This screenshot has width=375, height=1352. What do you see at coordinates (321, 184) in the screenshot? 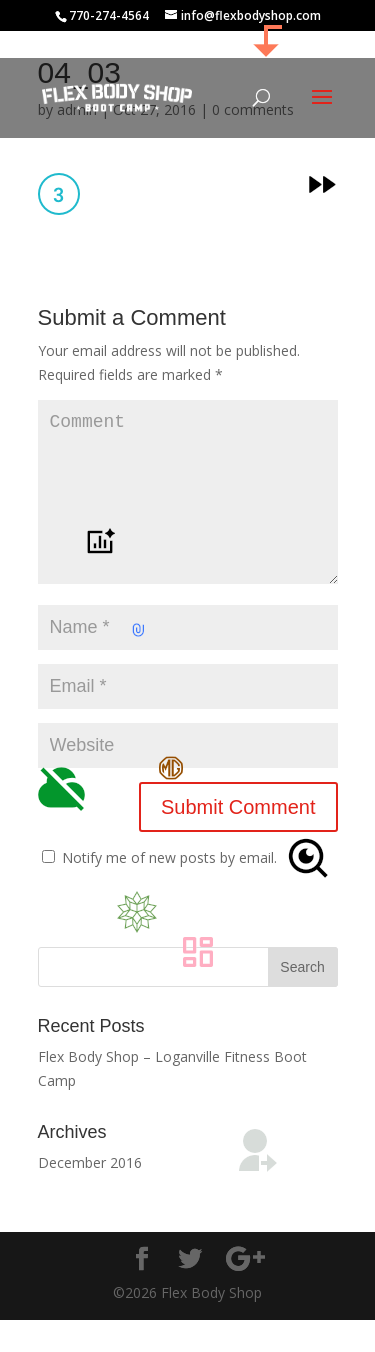
I see `fast forward media playback` at bounding box center [321, 184].